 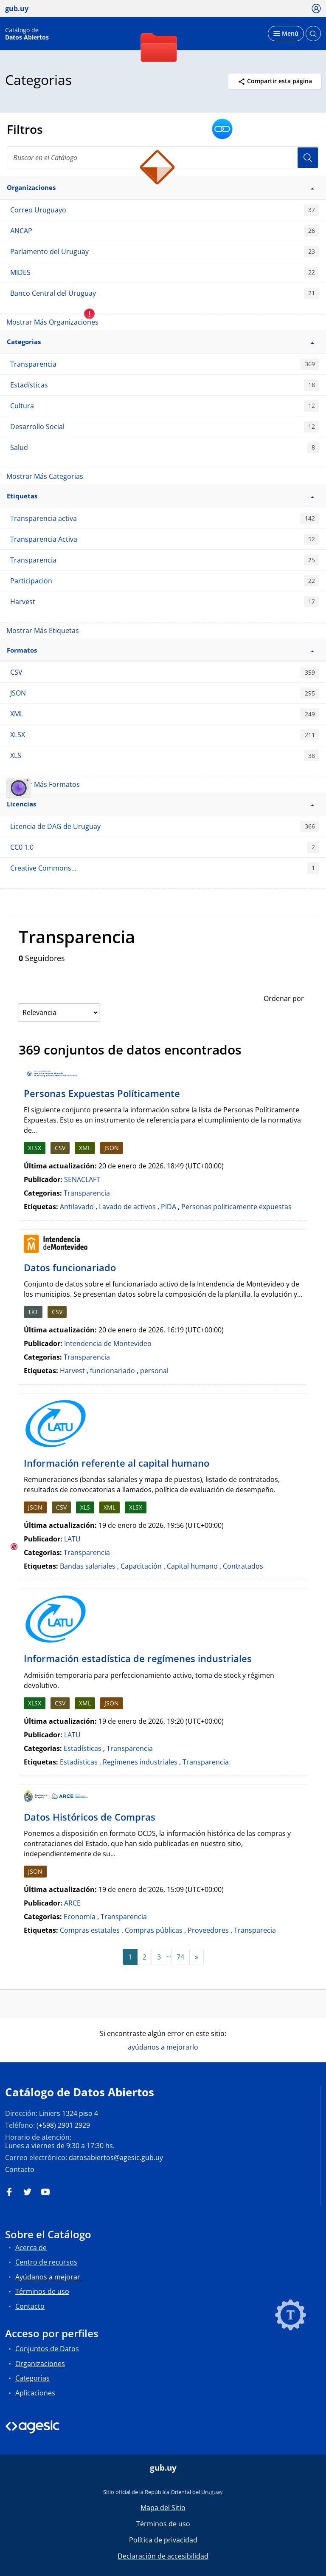 What do you see at coordinates (222, 129) in the screenshot?
I see `manage paired bluetooth devices` at bounding box center [222, 129].